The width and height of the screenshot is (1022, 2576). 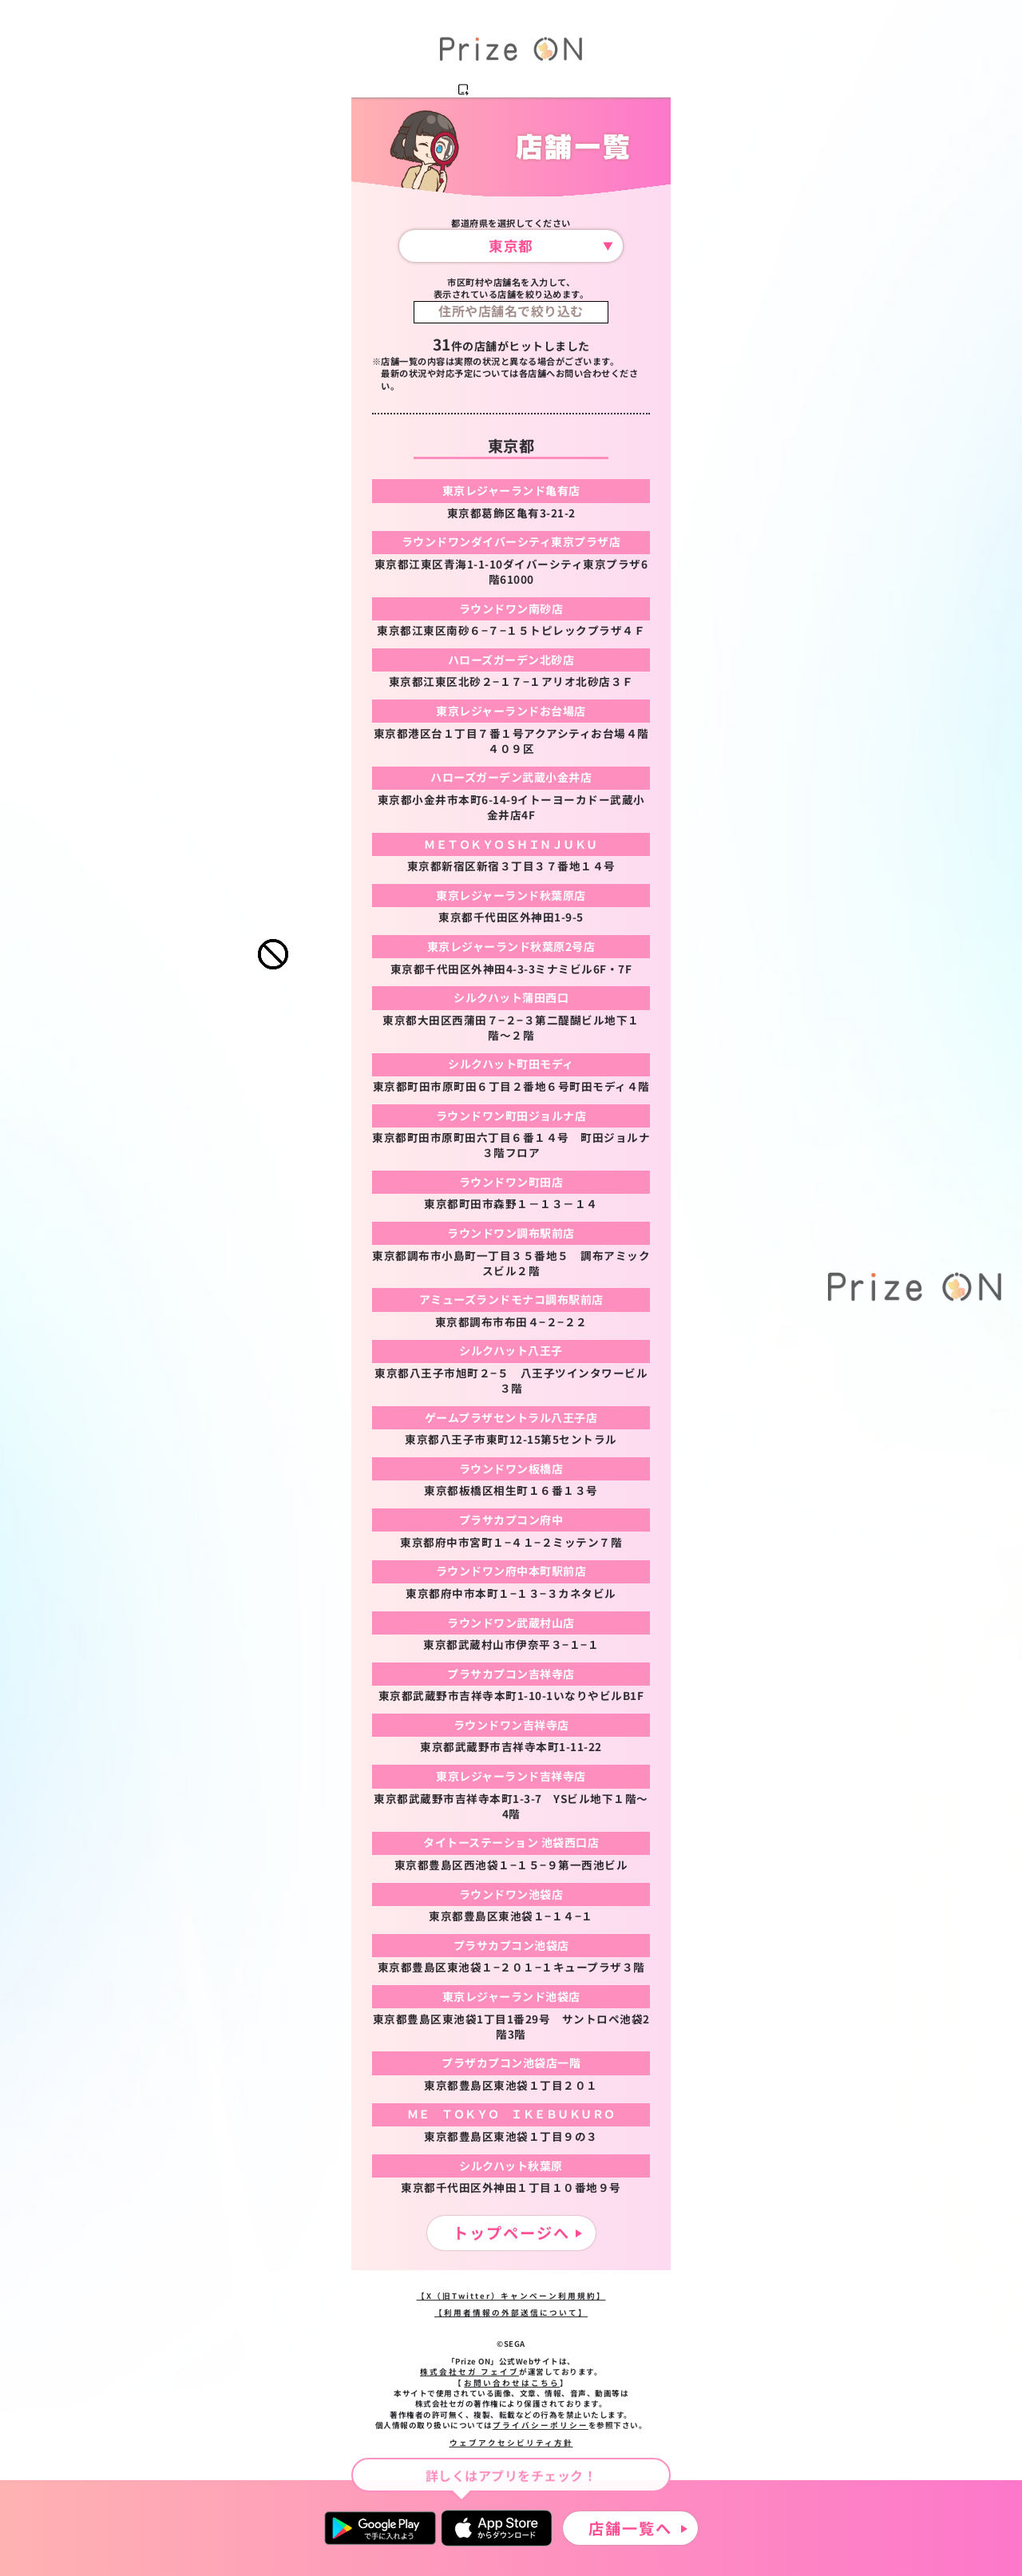 What do you see at coordinates (273, 954) in the screenshot?
I see `mark content as not interested` at bounding box center [273, 954].